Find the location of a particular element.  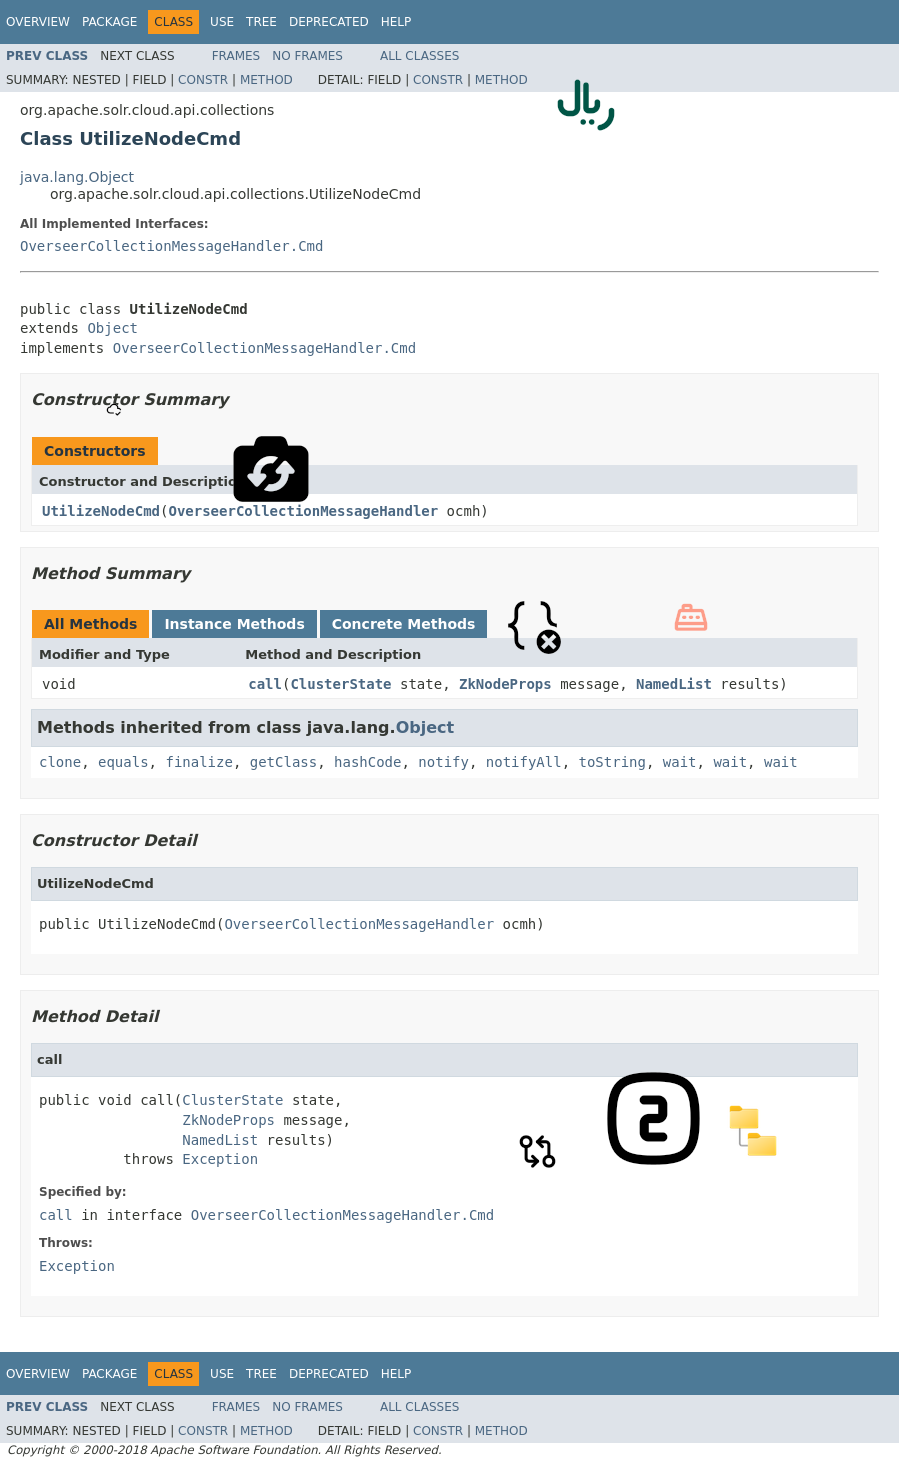

indicates a syntax error with mismatched brackets is located at coordinates (532, 625).